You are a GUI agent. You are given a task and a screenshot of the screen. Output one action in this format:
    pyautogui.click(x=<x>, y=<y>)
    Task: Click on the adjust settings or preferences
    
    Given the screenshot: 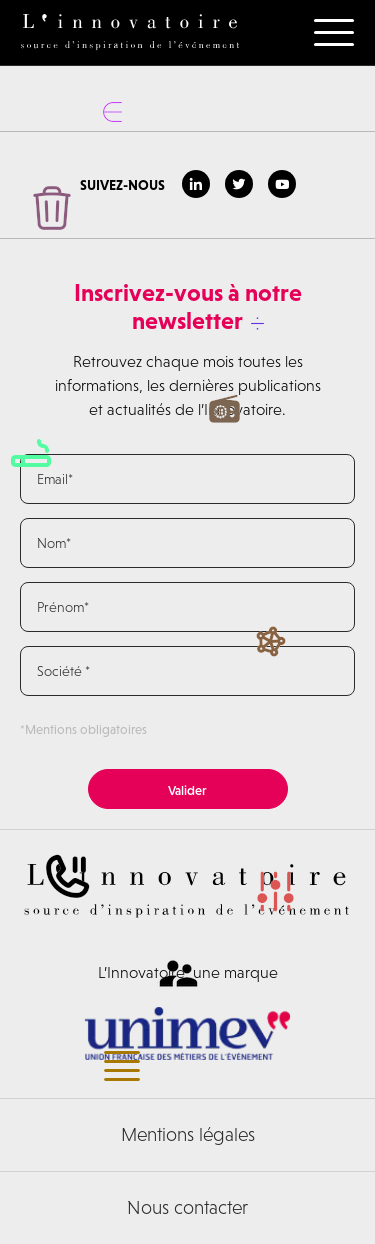 What is the action you would take?
    pyautogui.click(x=275, y=891)
    